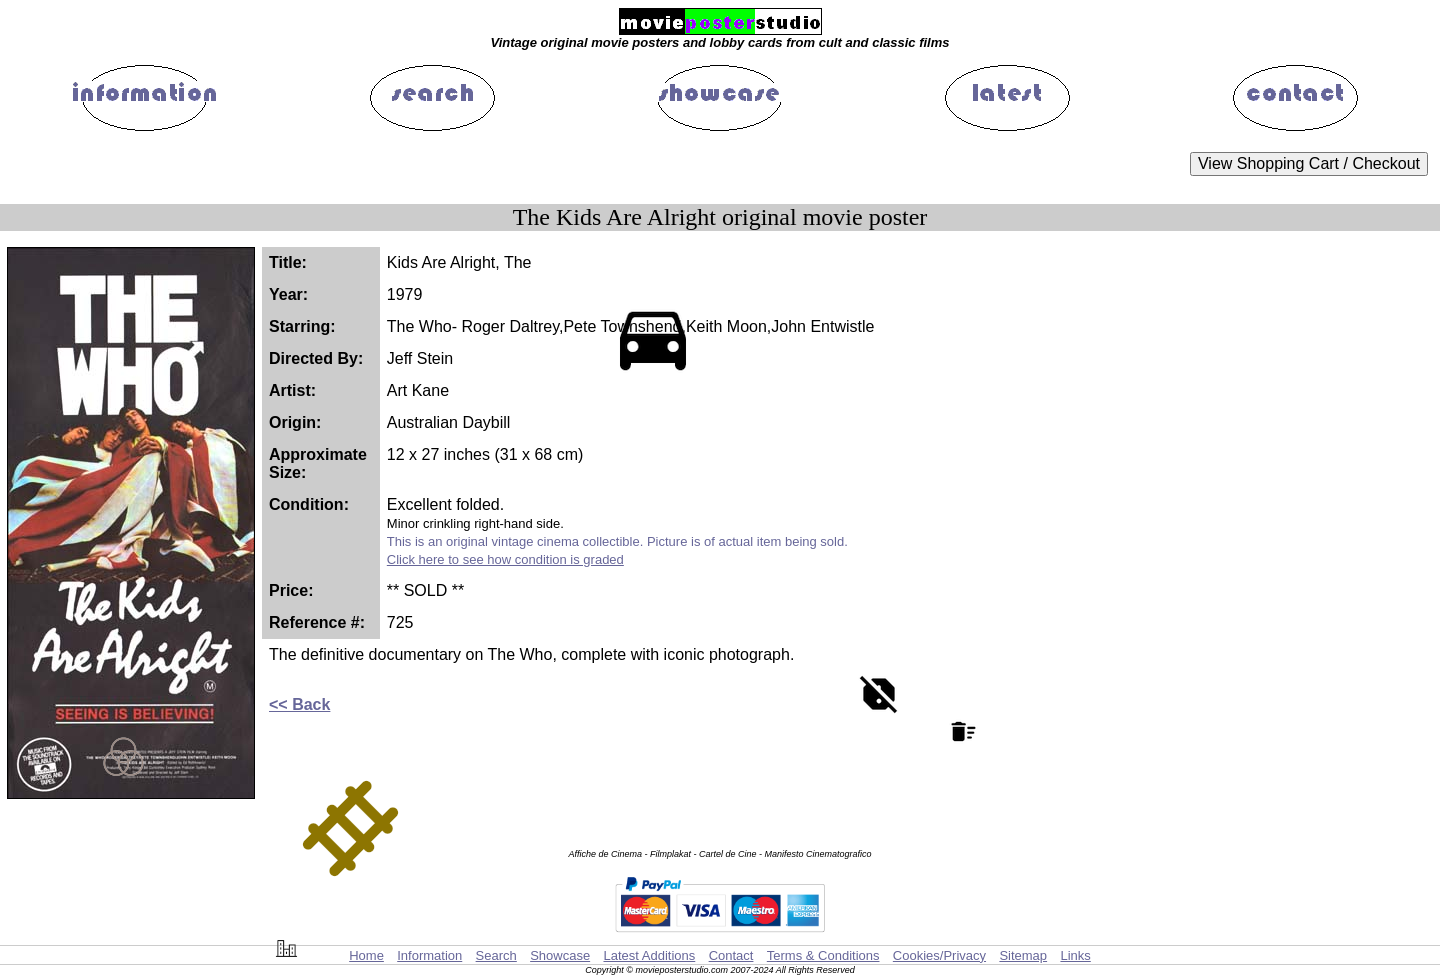 The height and width of the screenshot is (975, 1440). Describe the element at coordinates (963, 731) in the screenshot. I see `delete all selected items at once` at that location.